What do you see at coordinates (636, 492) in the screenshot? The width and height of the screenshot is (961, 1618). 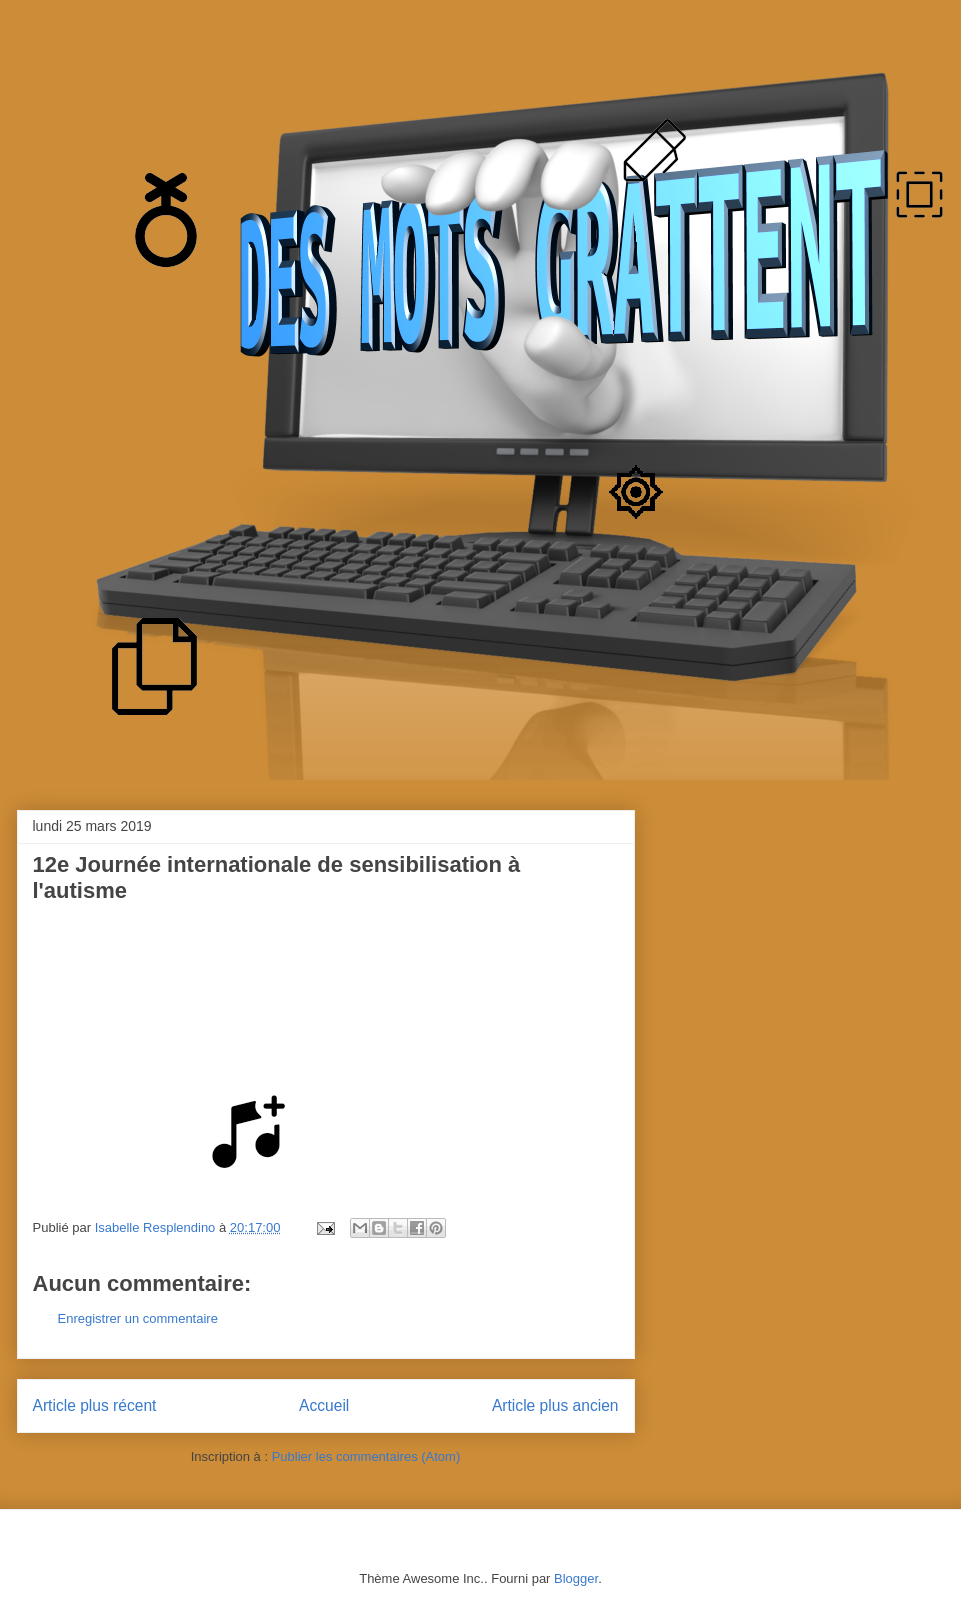 I see `increase screen brightness` at bounding box center [636, 492].